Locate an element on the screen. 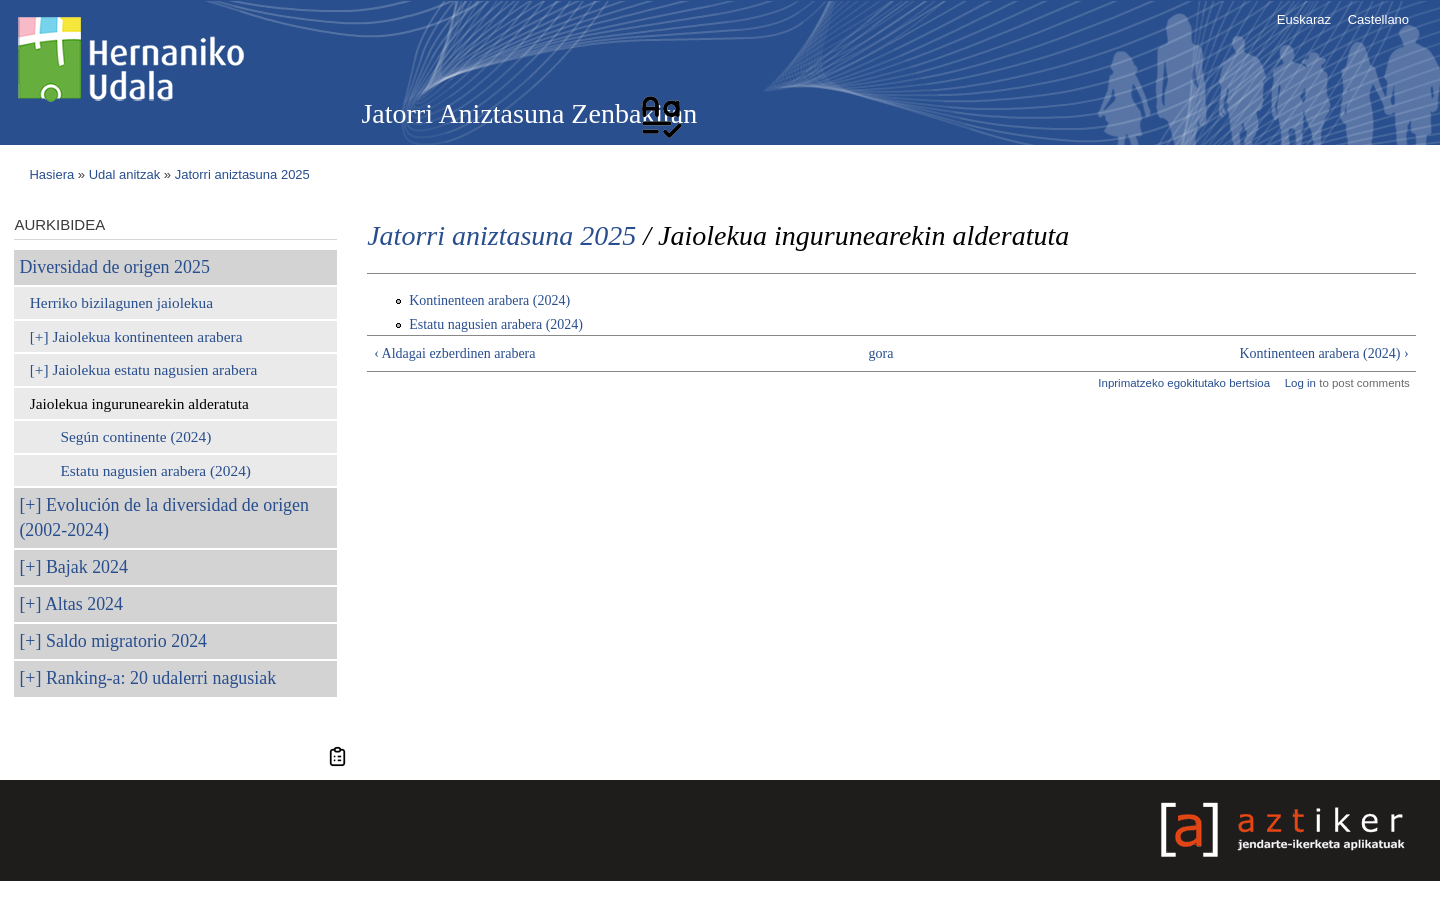 The height and width of the screenshot is (899, 1440). check spelling and grammar is located at coordinates (661, 115).